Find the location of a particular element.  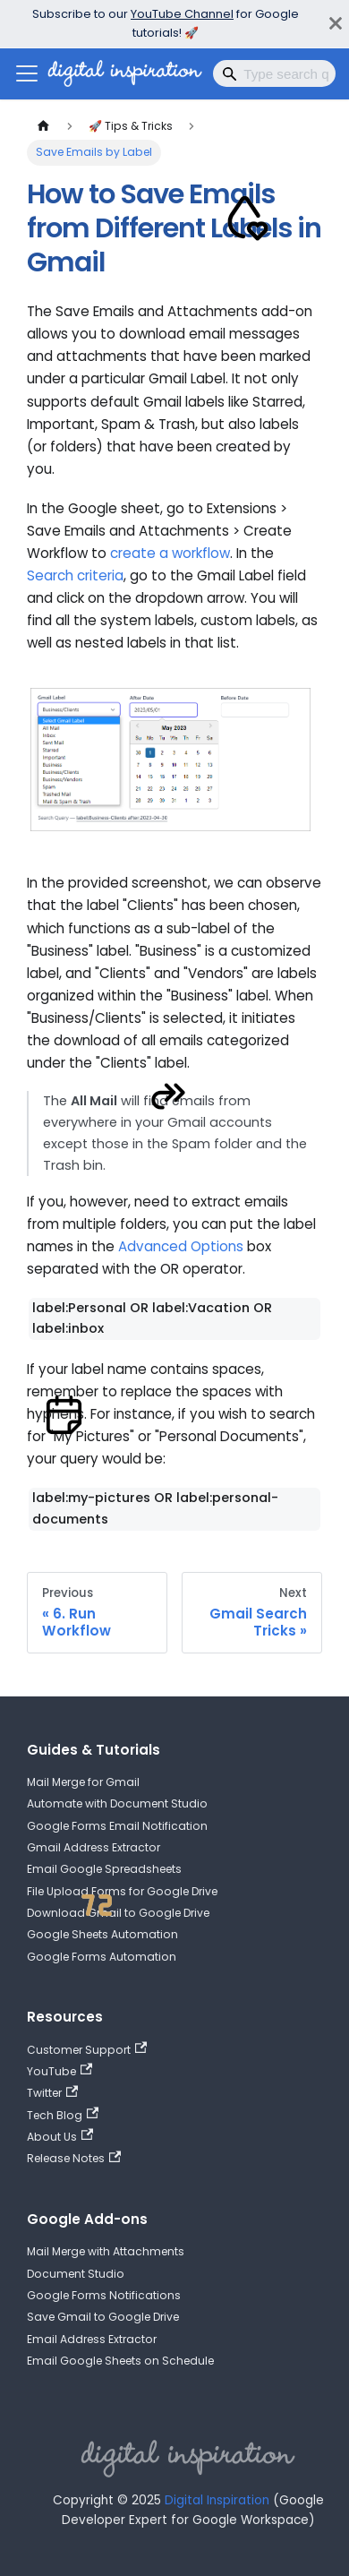

view calendar with a note or reminder is located at coordinates (64, 1414).